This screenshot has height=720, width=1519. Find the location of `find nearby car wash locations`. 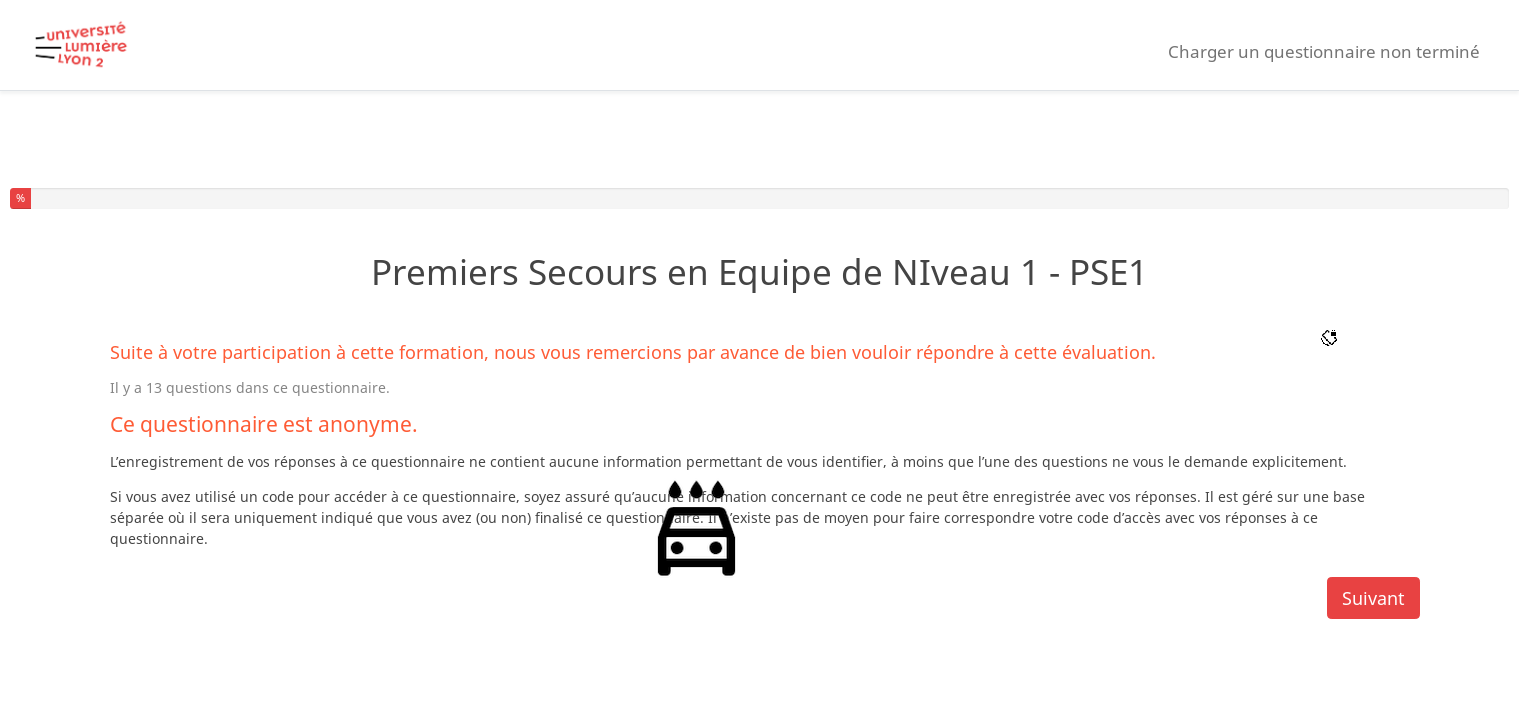

find nearby car wash locations is located at coordinates (696, 528).